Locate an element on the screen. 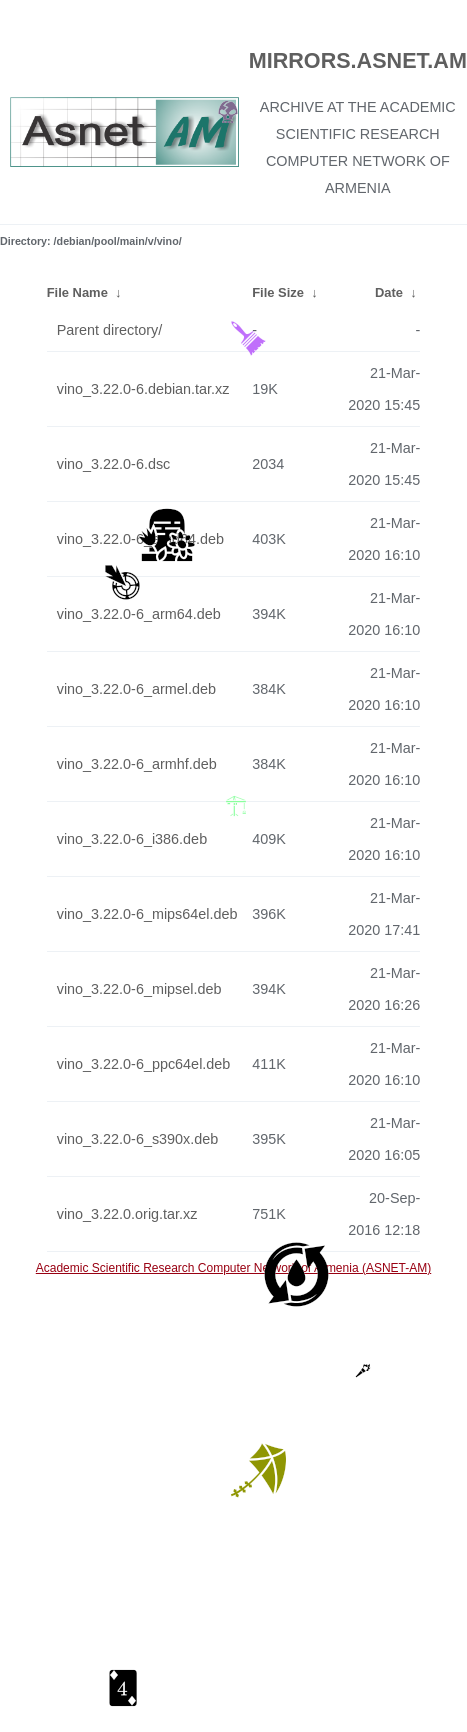 Image resolution: width=467 pixels, height=1732 pixels. four of diamonds playing card is located at coordinates (123, 1688).